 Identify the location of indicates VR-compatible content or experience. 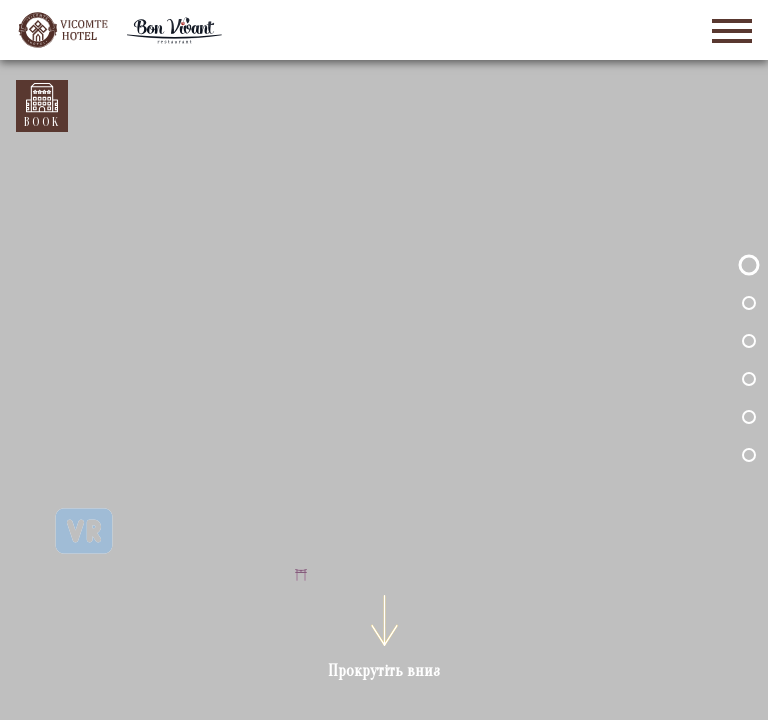
(84, 531).